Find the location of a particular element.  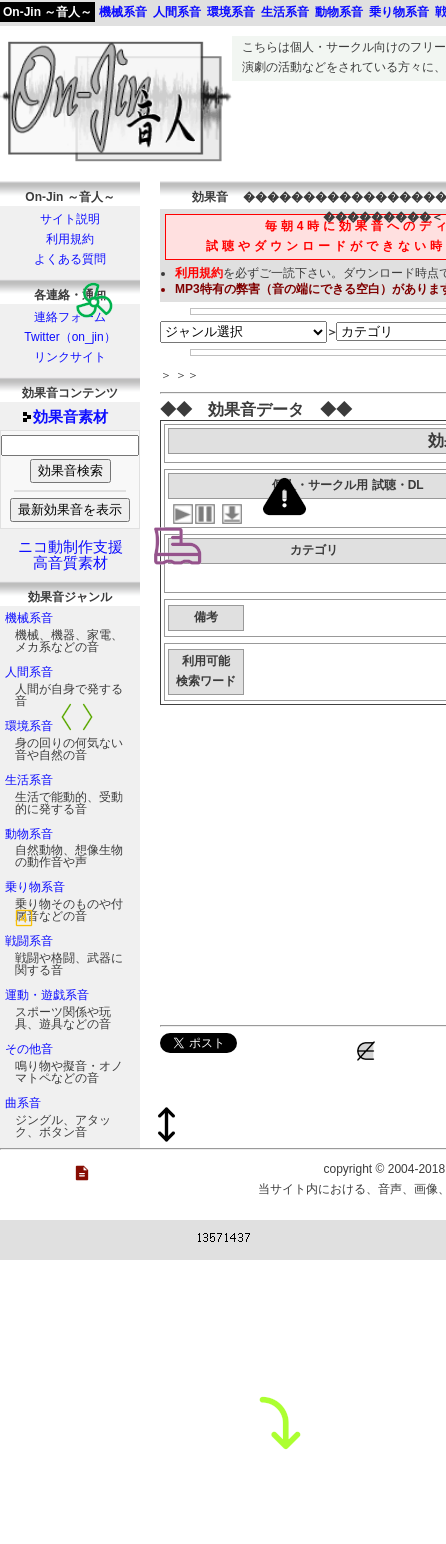

adjust fan or ventilation settings is located at coordinates (94, 302).